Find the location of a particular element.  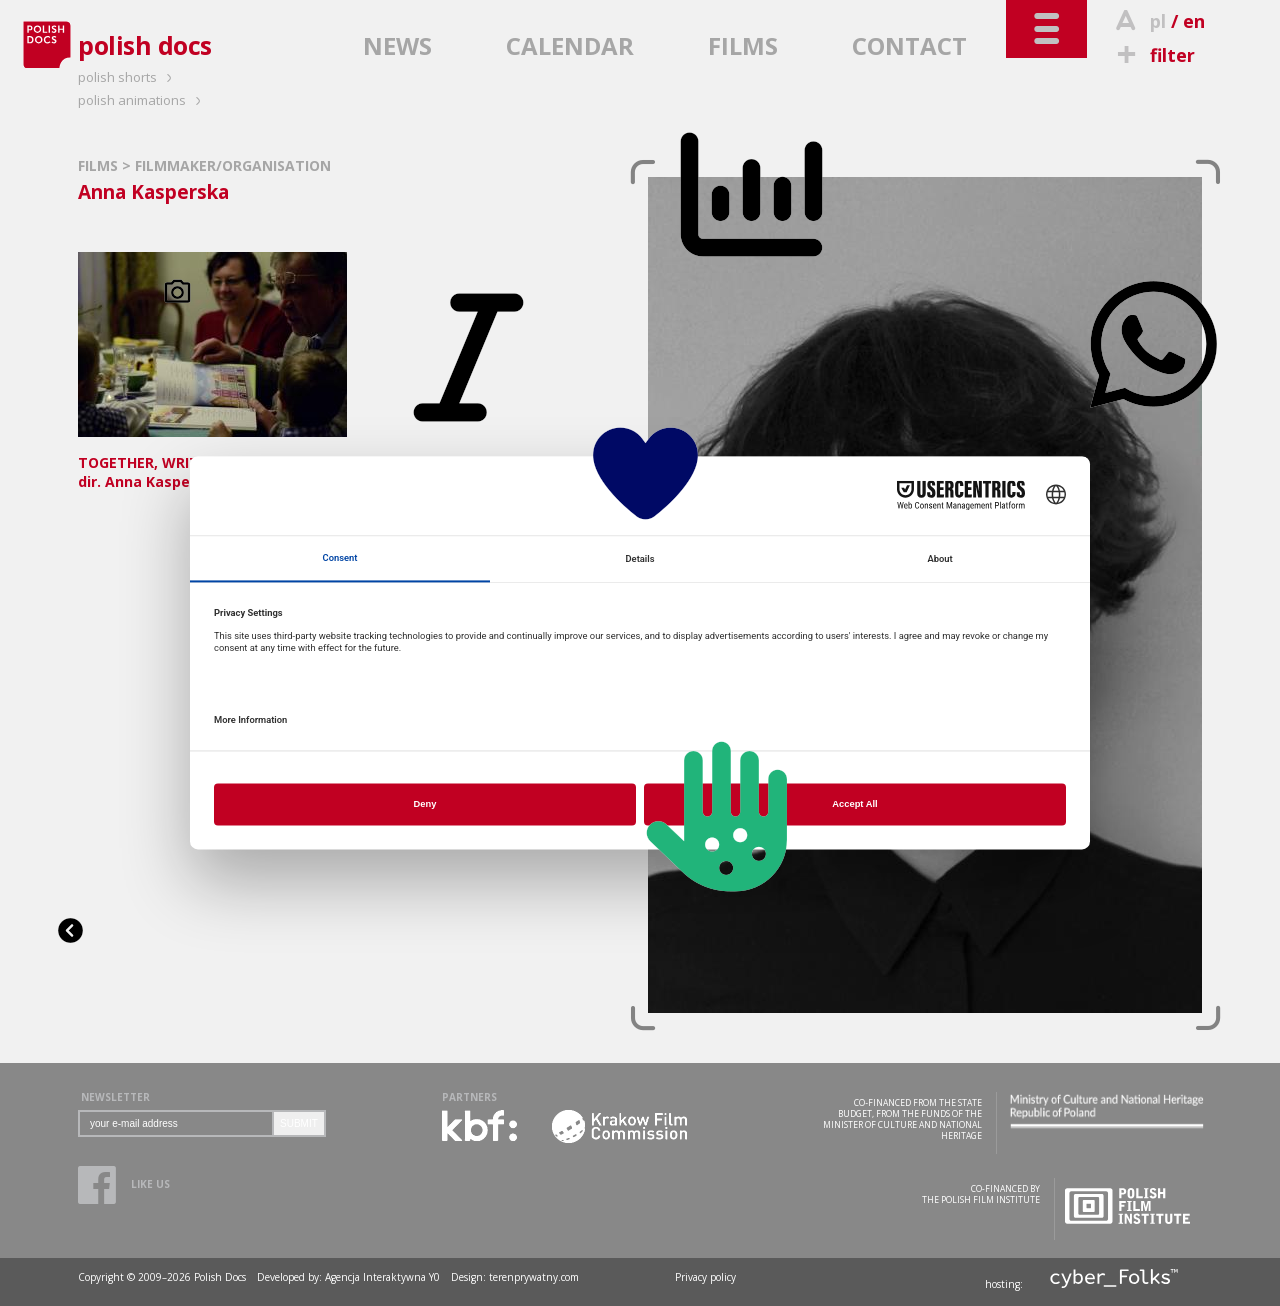

indicates allergy information or warnings is located at coordinates (721, 816).